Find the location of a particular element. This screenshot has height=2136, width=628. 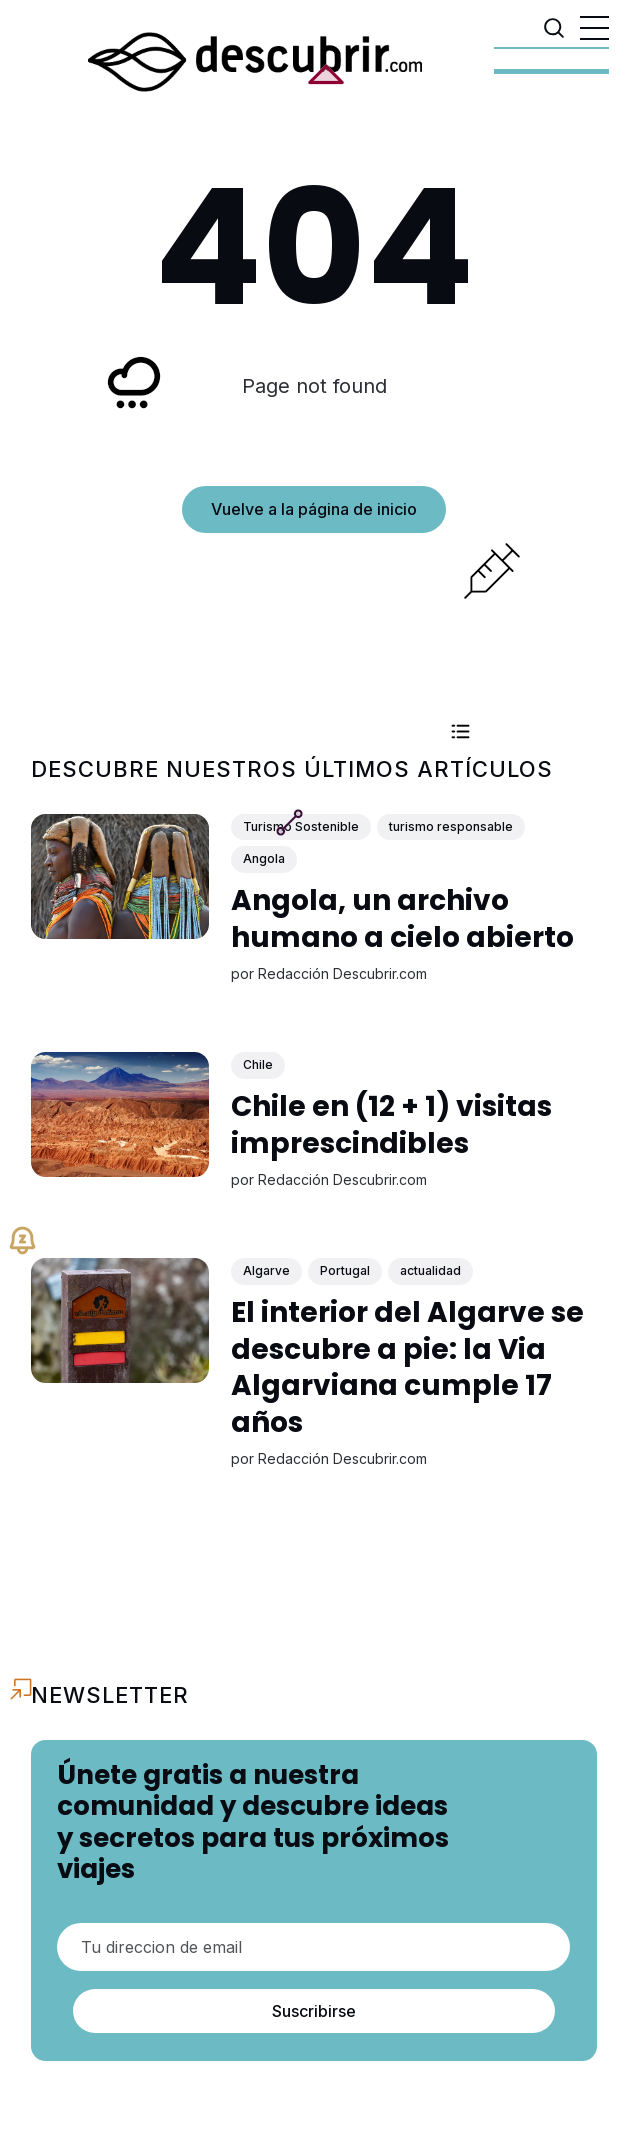

open content in a new window is located at coordinates (21, 1689).